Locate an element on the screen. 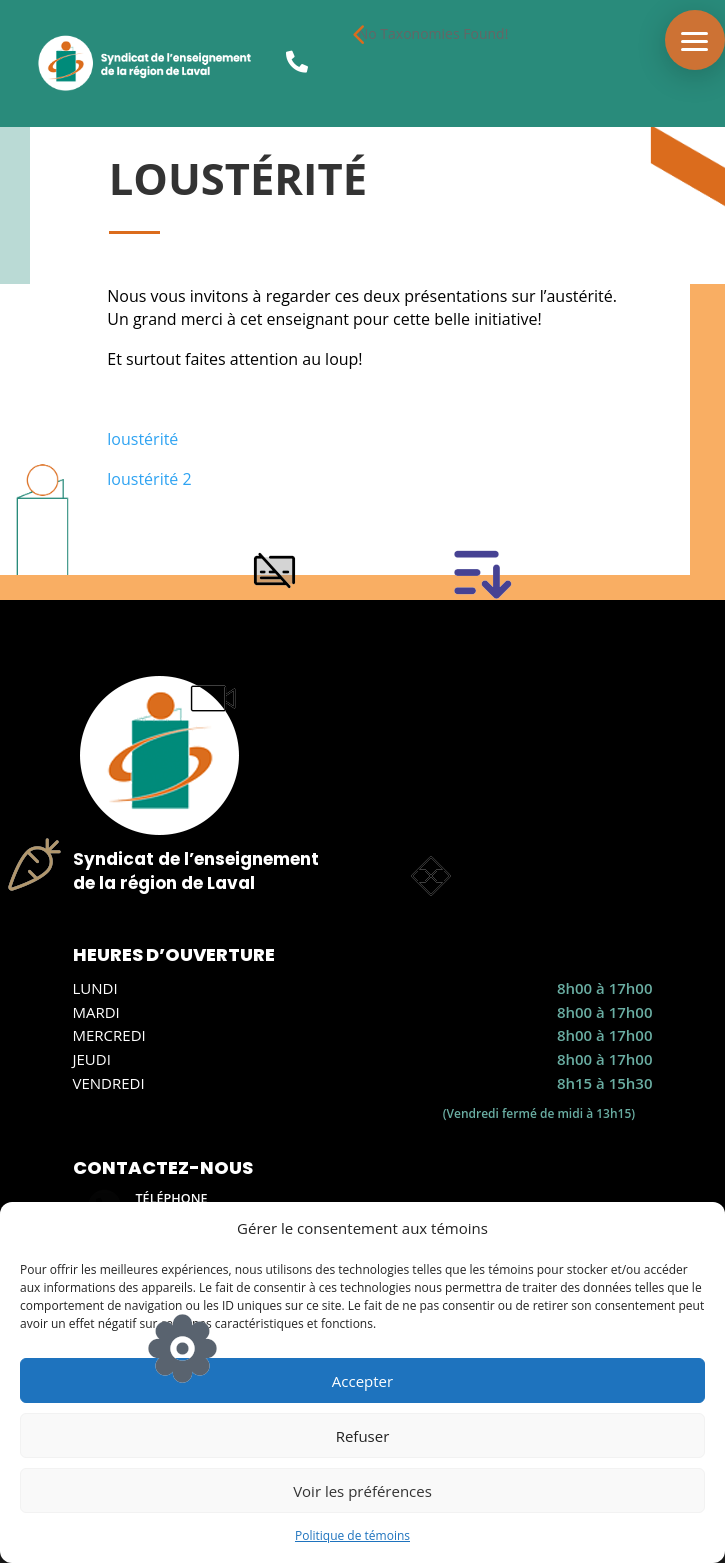 The width and height of the screenshot is (725, 1563). pix instant payment system logo is located at coordinates (431, 876).